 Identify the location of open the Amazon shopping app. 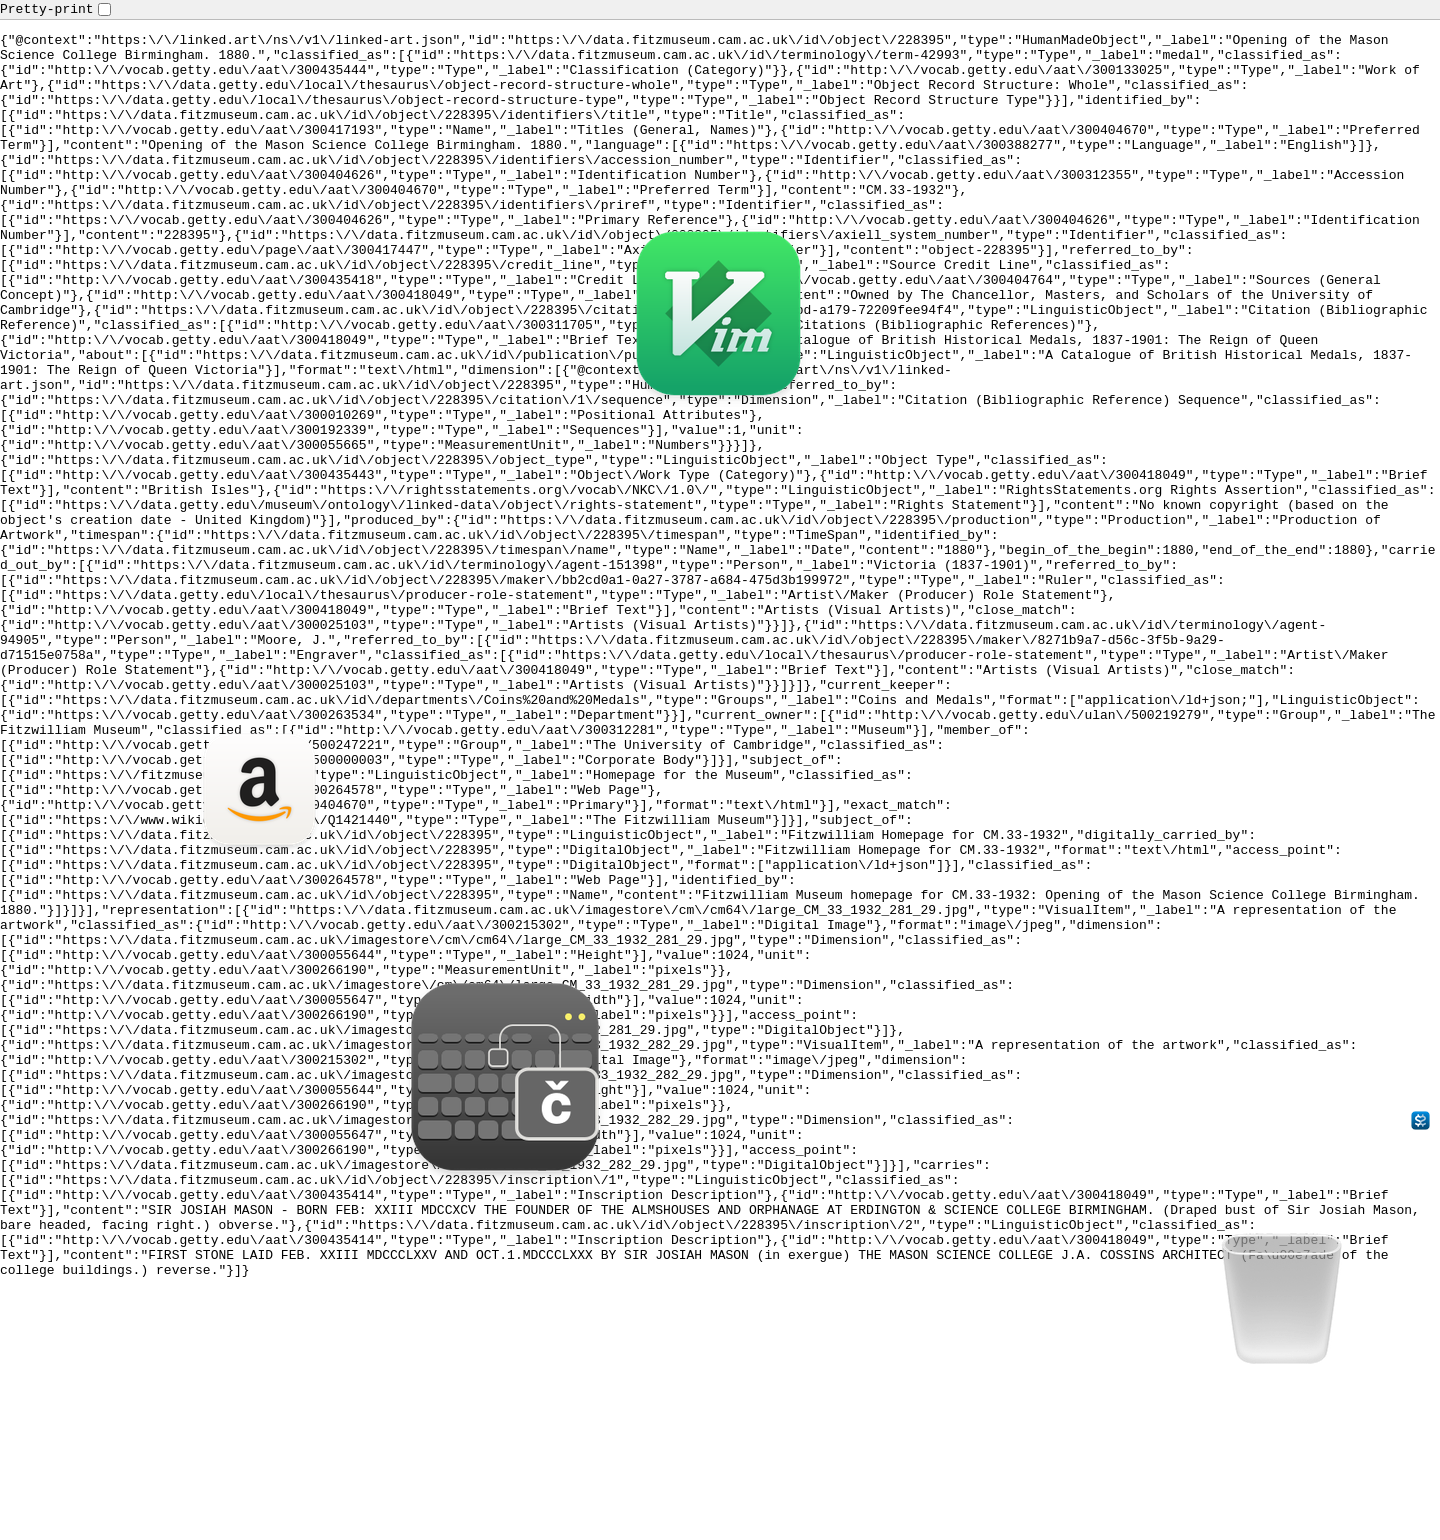
(259, 789).